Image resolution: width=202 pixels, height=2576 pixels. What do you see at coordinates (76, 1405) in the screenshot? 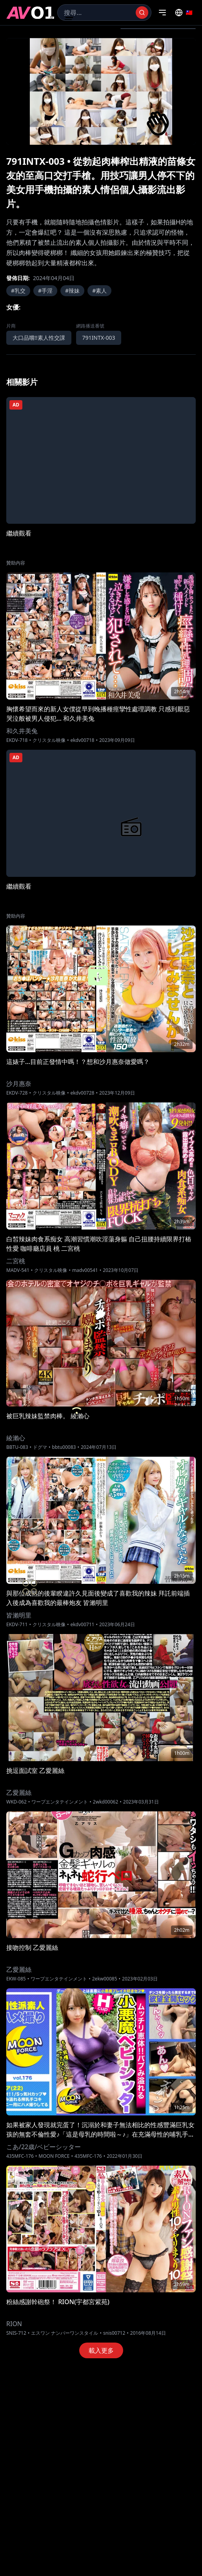
I see `indicates weak wifi signal strength` at bounding box center [76, 1405].